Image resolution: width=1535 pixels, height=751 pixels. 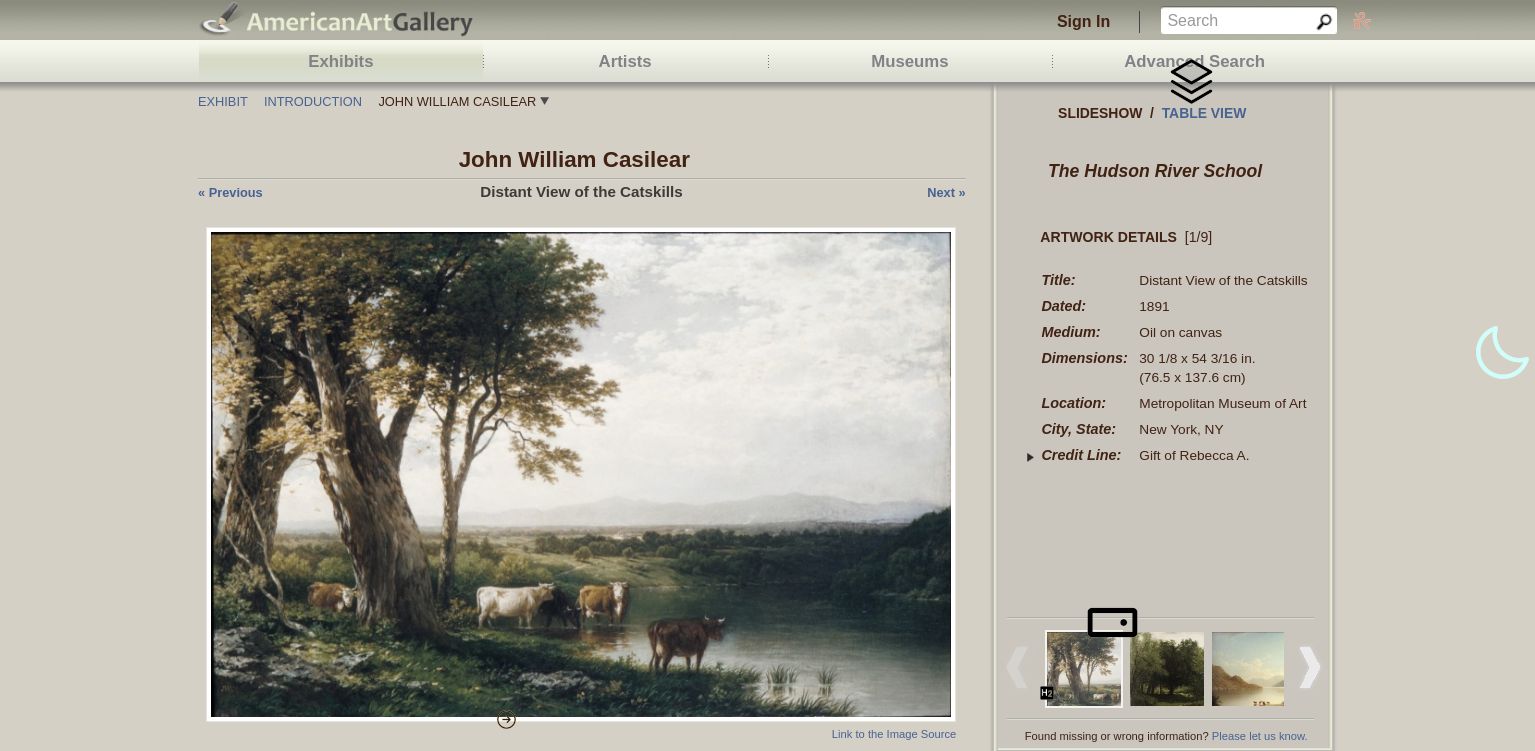 I want to click on network connection unavailable, so click(x=1362, y=21).